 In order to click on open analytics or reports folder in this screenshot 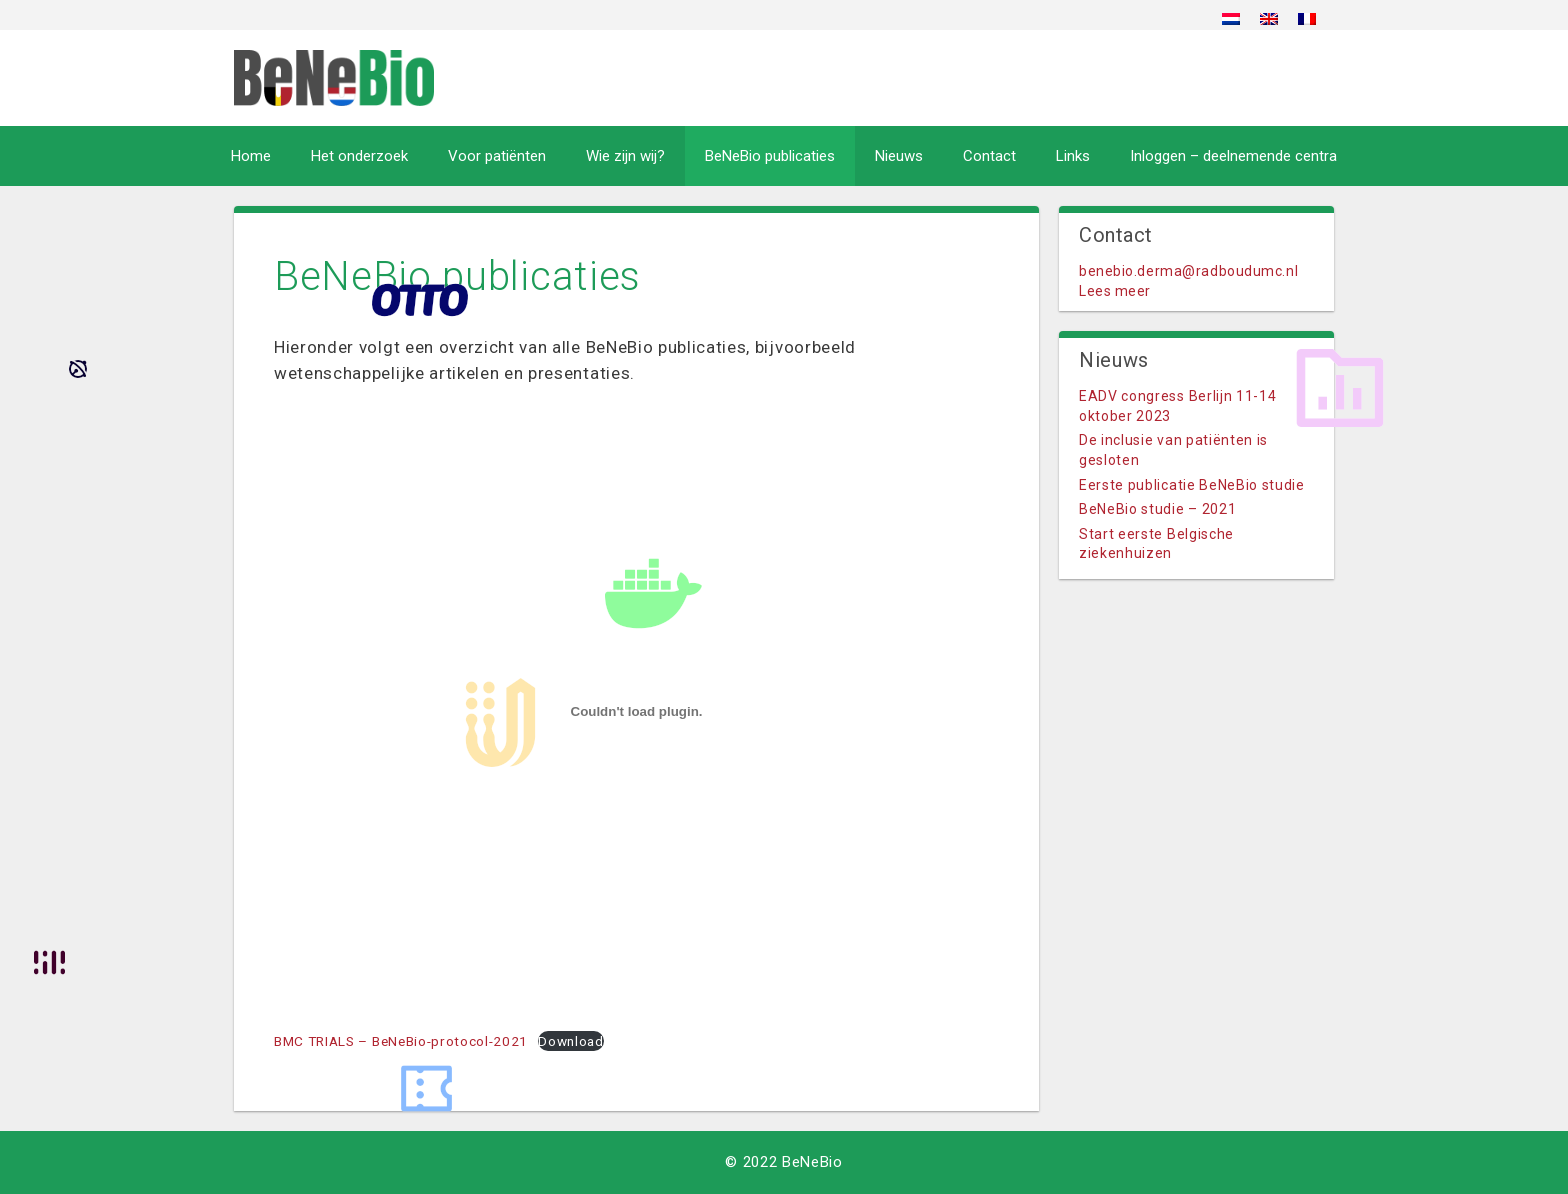, I will do `click(1340, 388)`.